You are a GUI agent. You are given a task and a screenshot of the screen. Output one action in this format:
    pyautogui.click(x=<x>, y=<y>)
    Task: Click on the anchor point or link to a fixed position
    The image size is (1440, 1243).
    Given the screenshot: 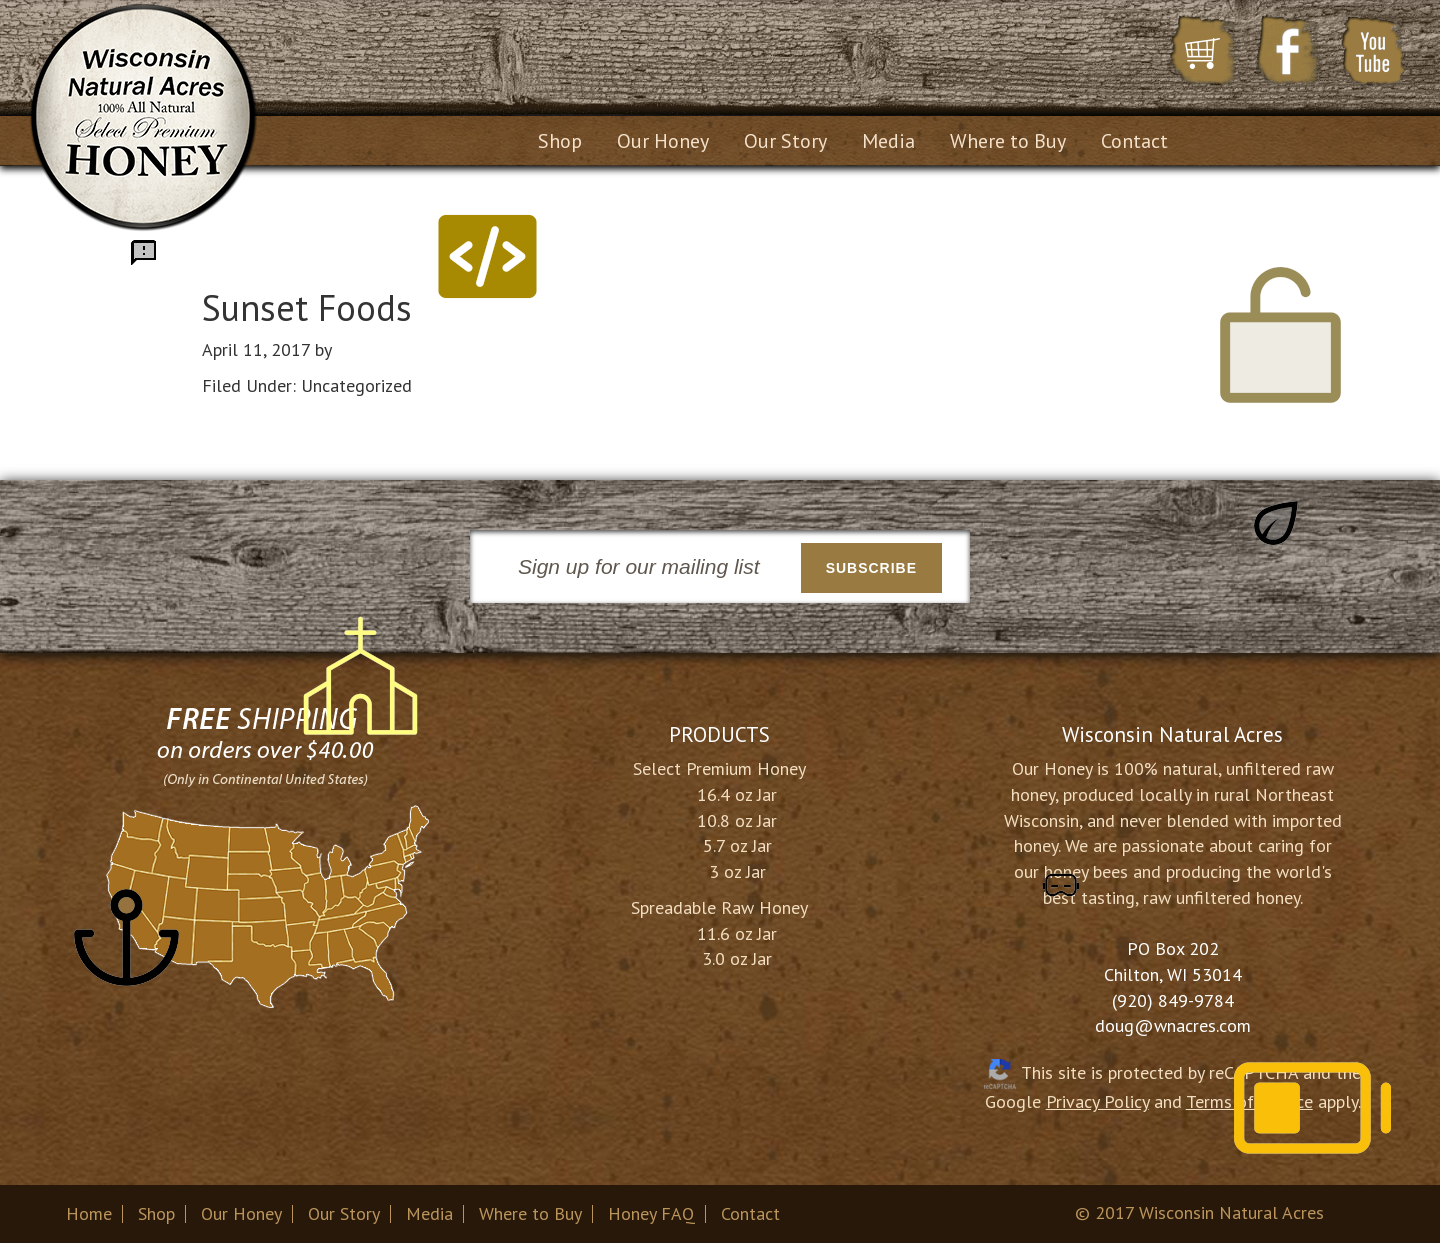 What is the action you would take?
    pyautogui.click(x=126, y=937)
    